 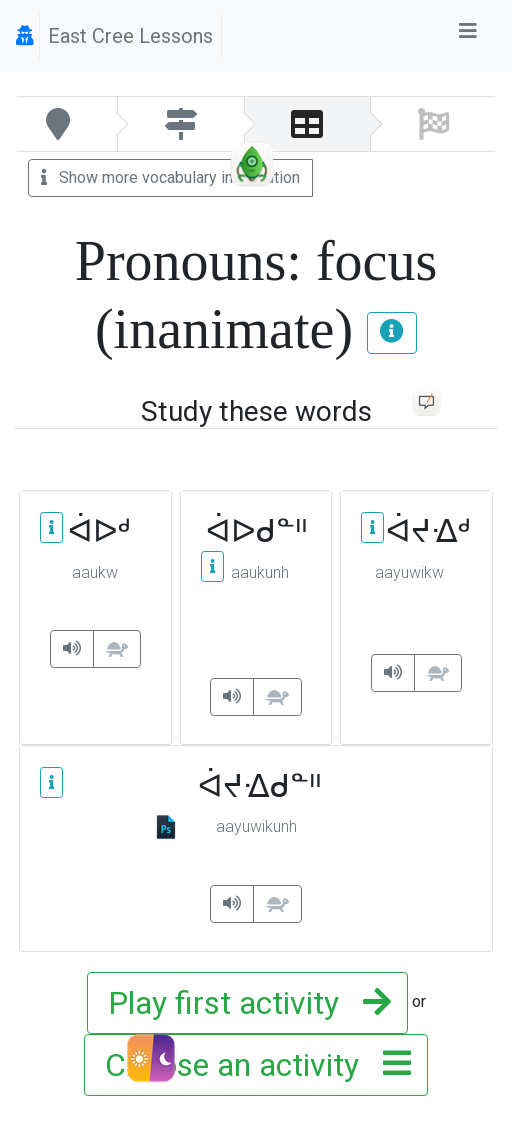 What do you see at coordinates (252, 164) in the screenshot?
I see `open Robo 3T MongoDB database management app` at bounding box center [252, 164].